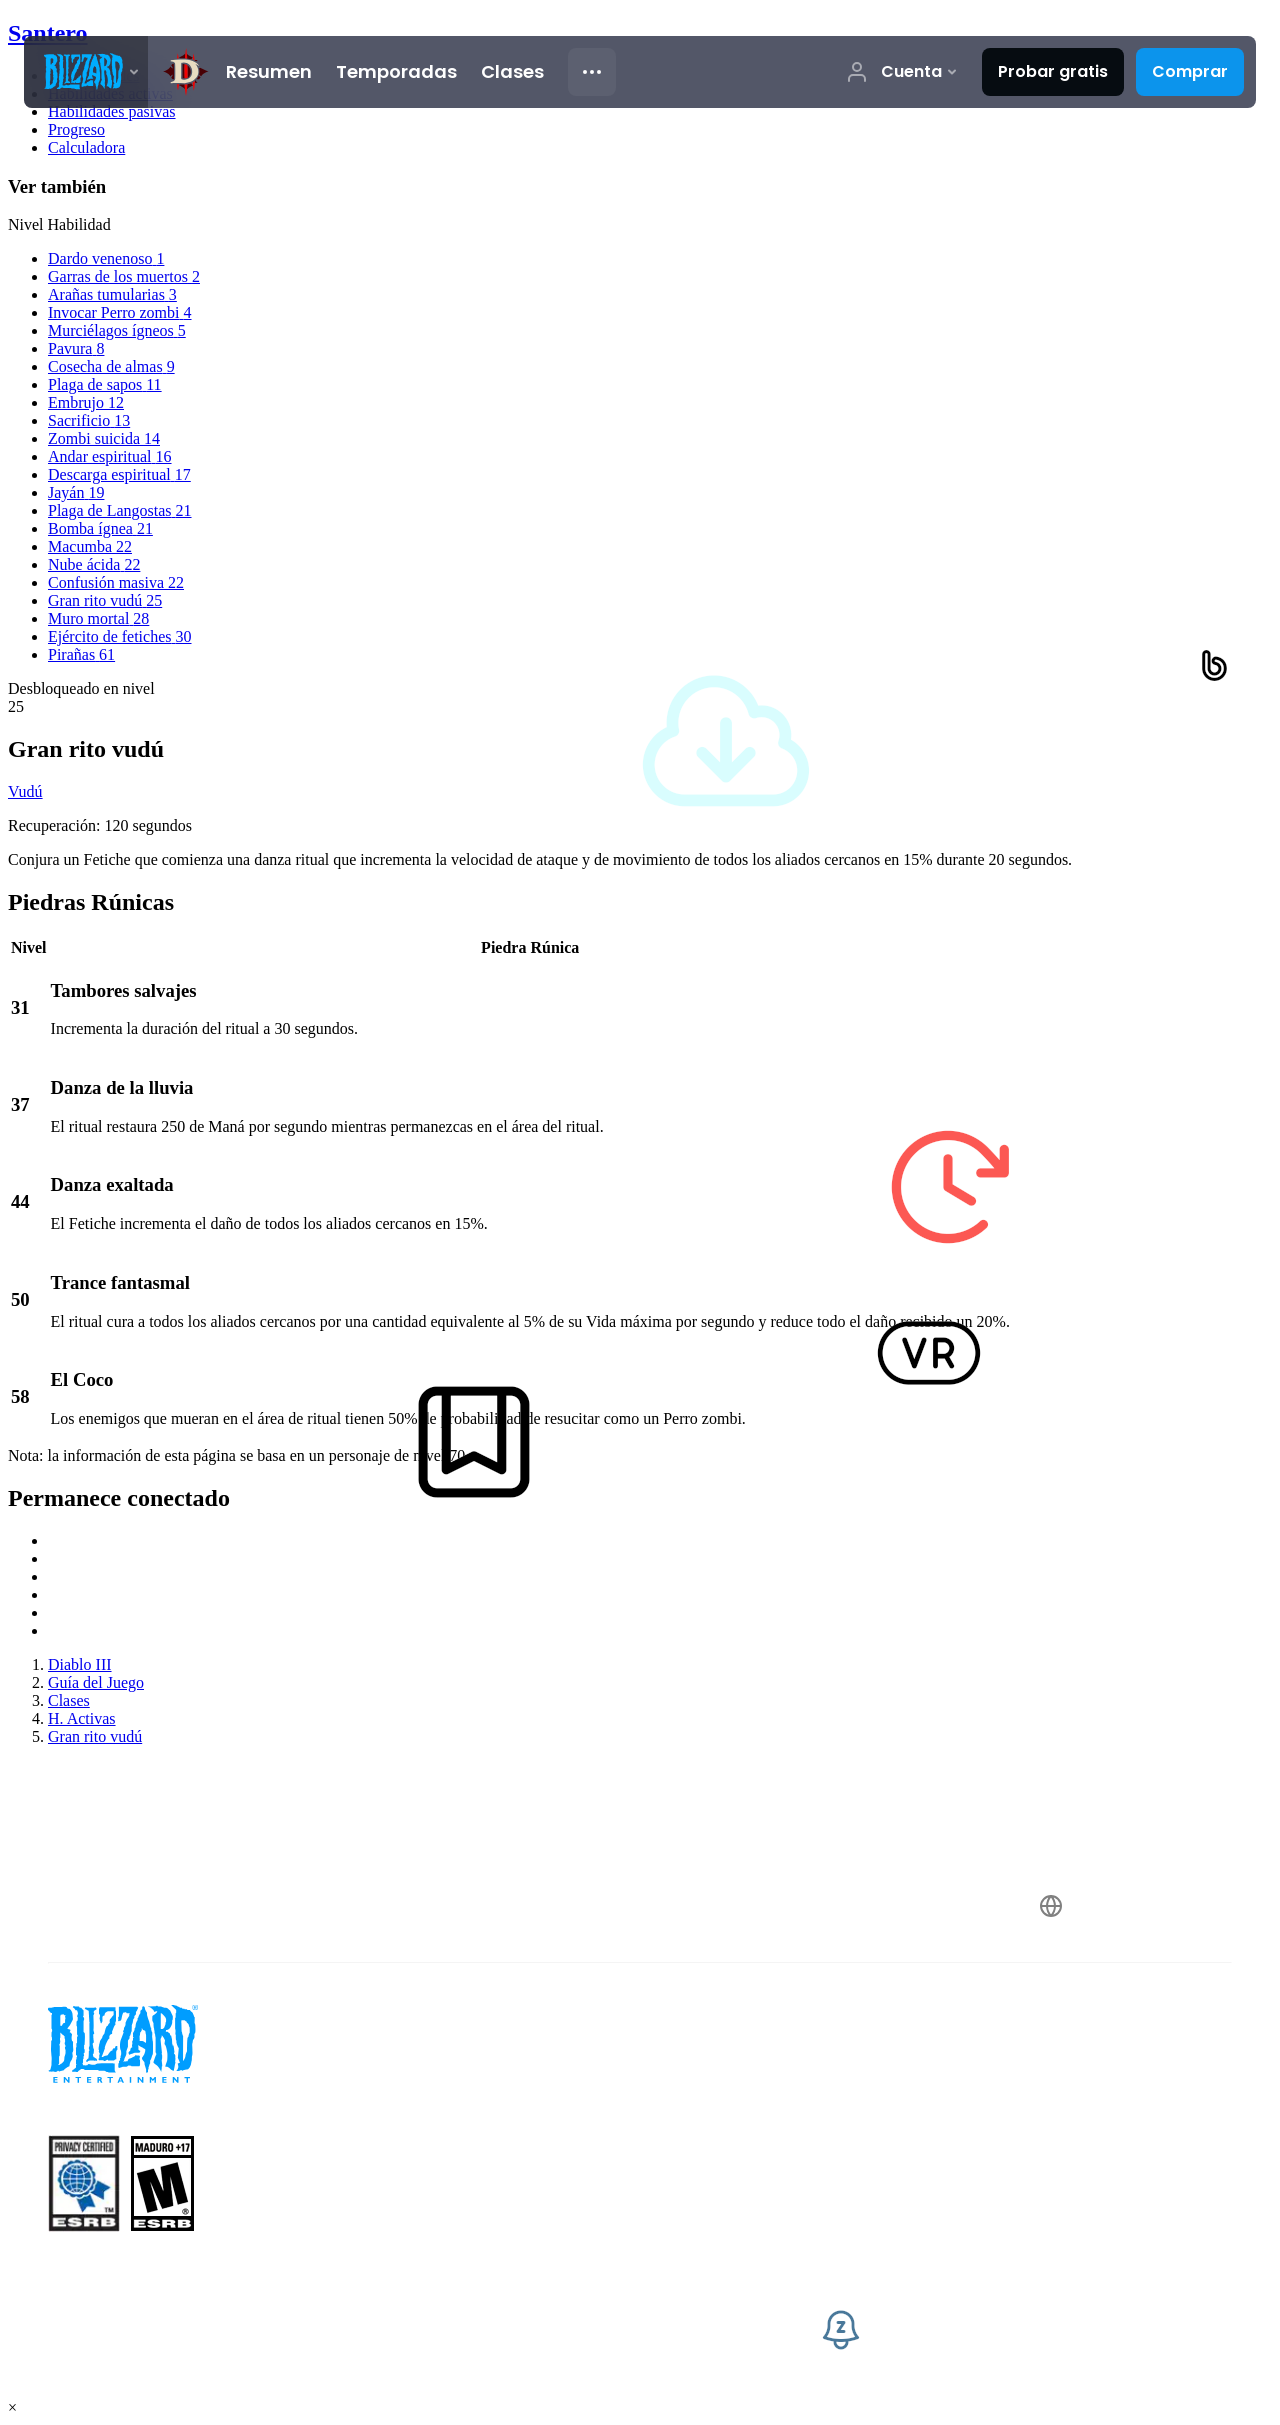 The height and width of the screenshot is (2425, 1280). I want to click on access virtual reality mode or settings, so click(929, 1353).